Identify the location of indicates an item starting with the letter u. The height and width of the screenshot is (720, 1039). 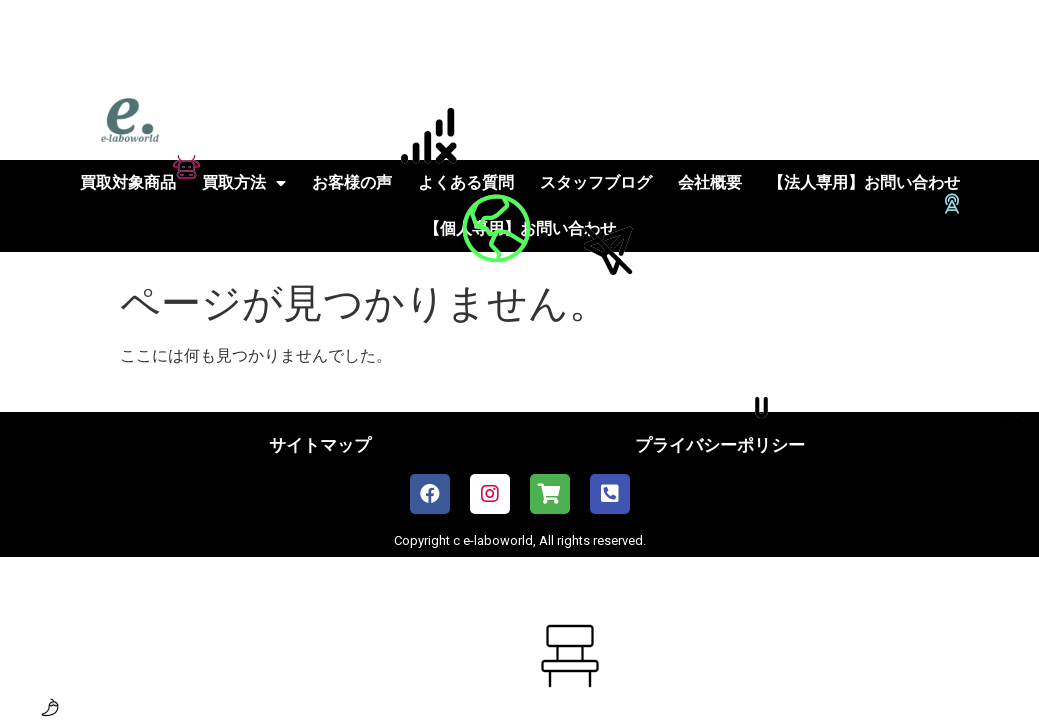
(761, 407).